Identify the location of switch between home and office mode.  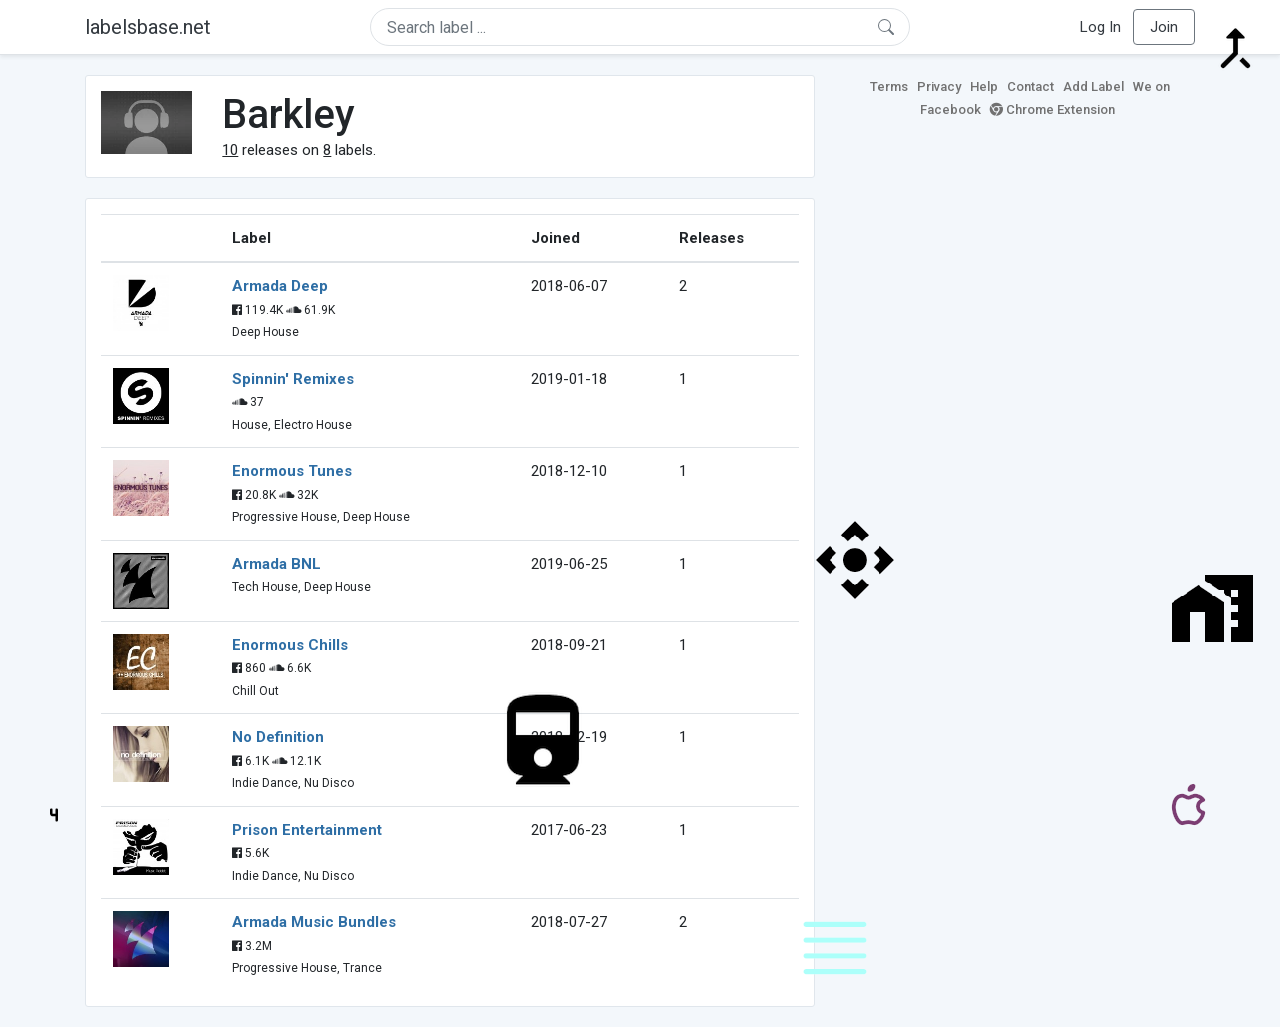
(1212, 608).